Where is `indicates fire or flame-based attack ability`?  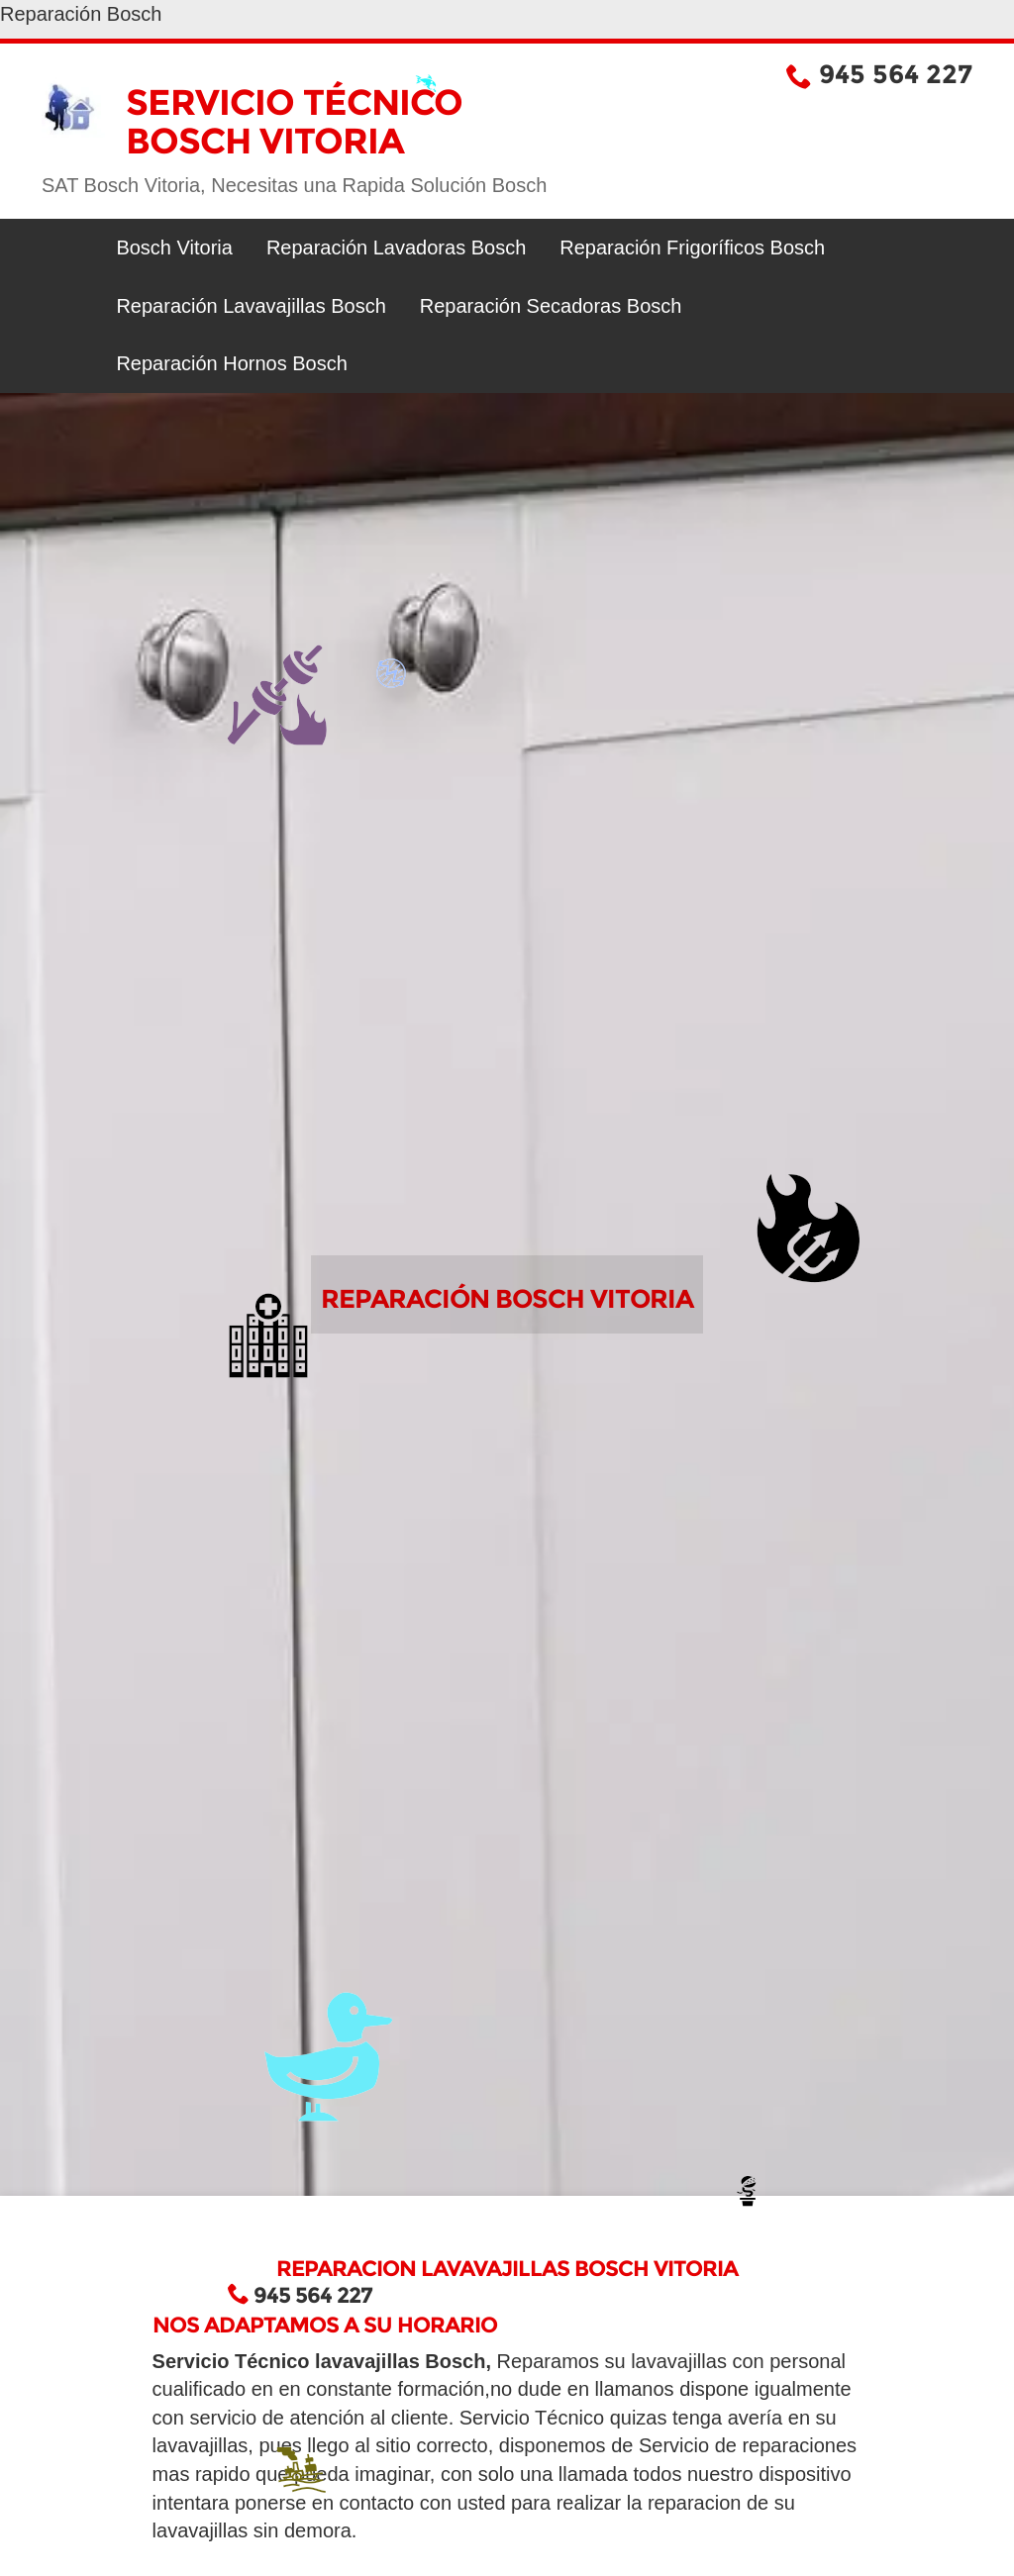 indicates fire or flame-based attack ability is located at coordinates (806, 1229).